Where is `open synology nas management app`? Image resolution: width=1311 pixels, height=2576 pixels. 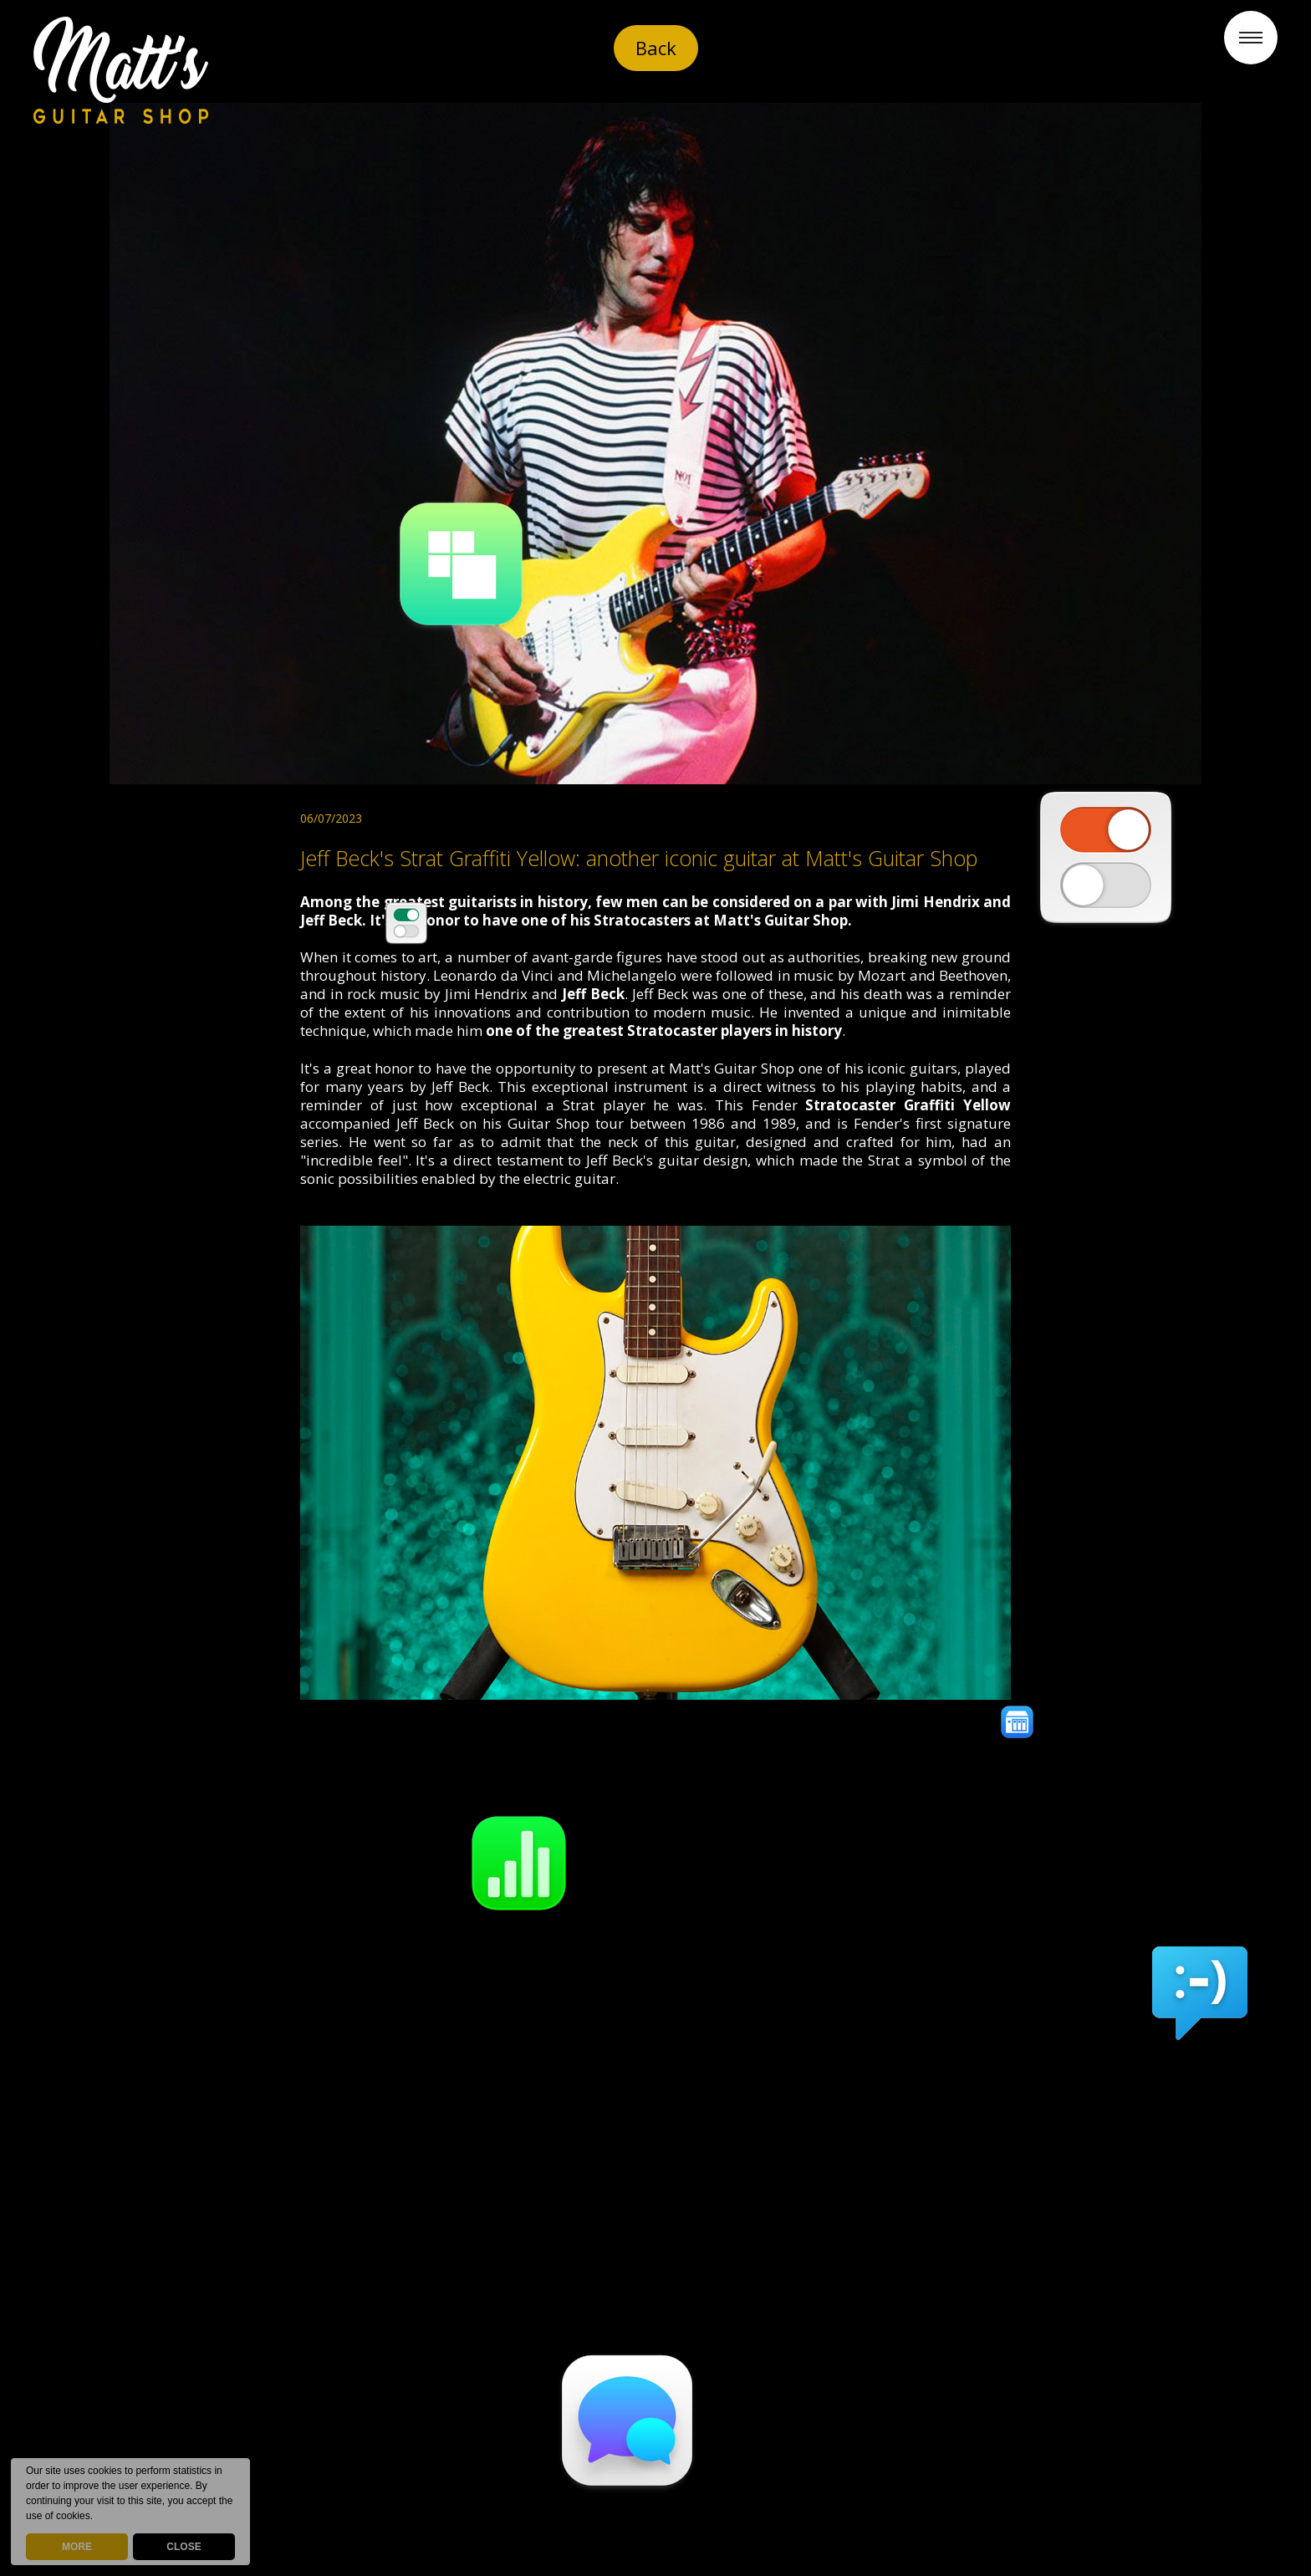 open synology nas management app is located at coordinates (1017, 1722).